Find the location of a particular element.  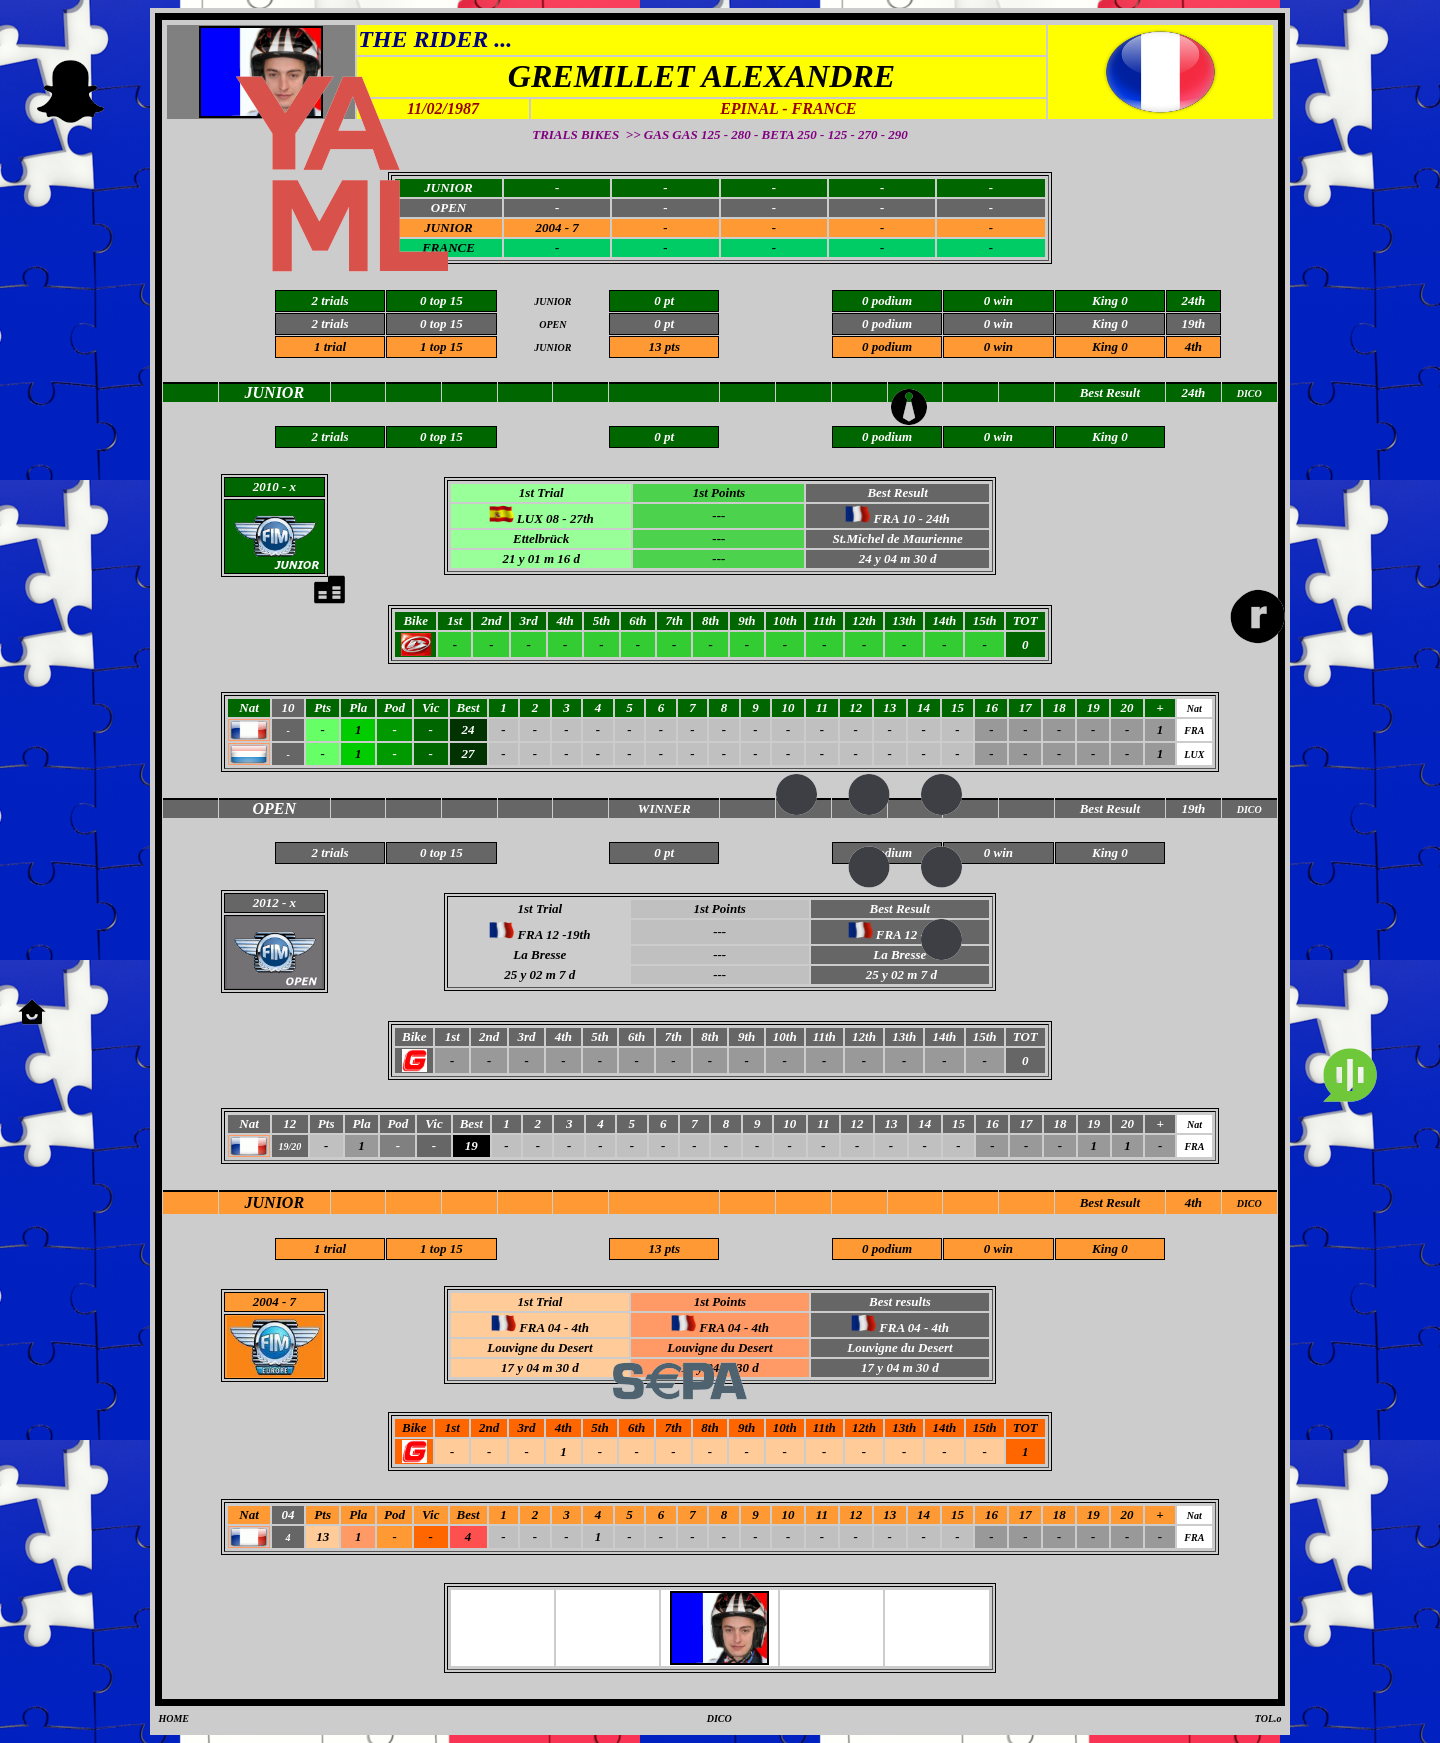

open ravelry app or website is located at coordinates (1257, 616).